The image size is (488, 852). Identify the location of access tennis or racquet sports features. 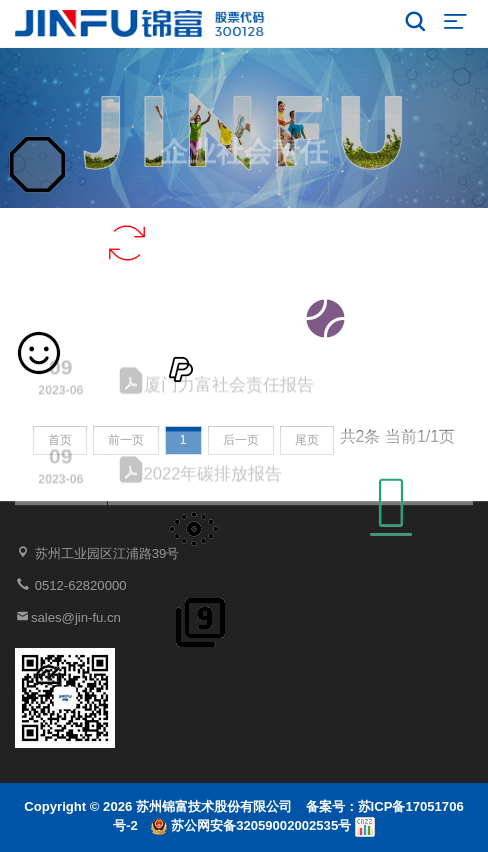
(325, 318).